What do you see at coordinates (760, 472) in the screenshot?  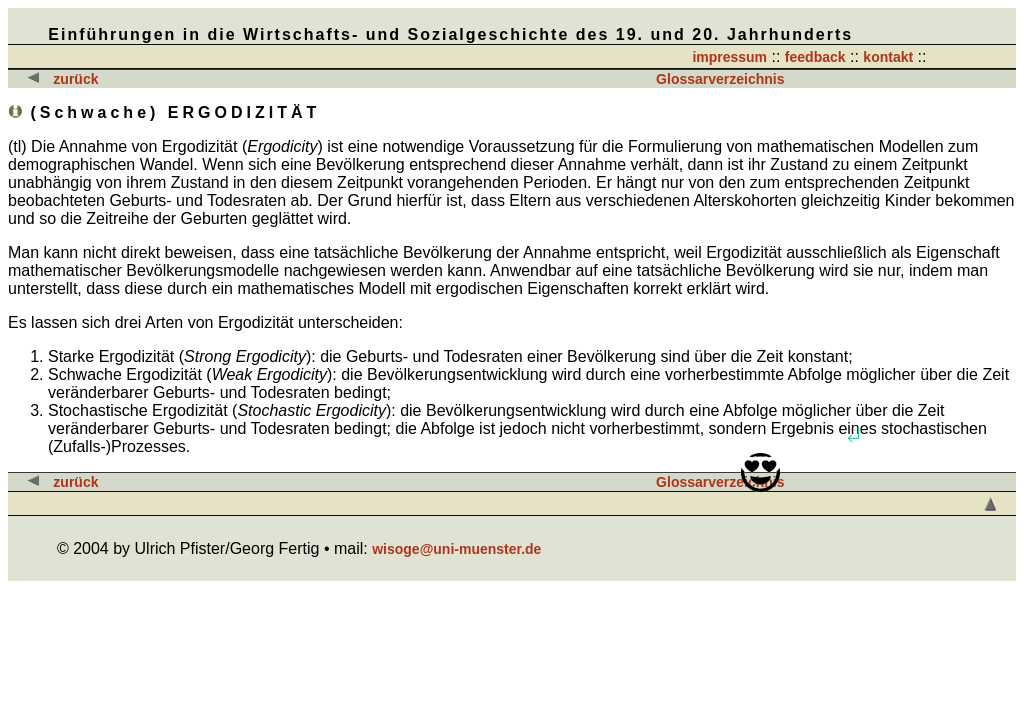 I see `react with love or adoration` at bounding box center [760, 472].